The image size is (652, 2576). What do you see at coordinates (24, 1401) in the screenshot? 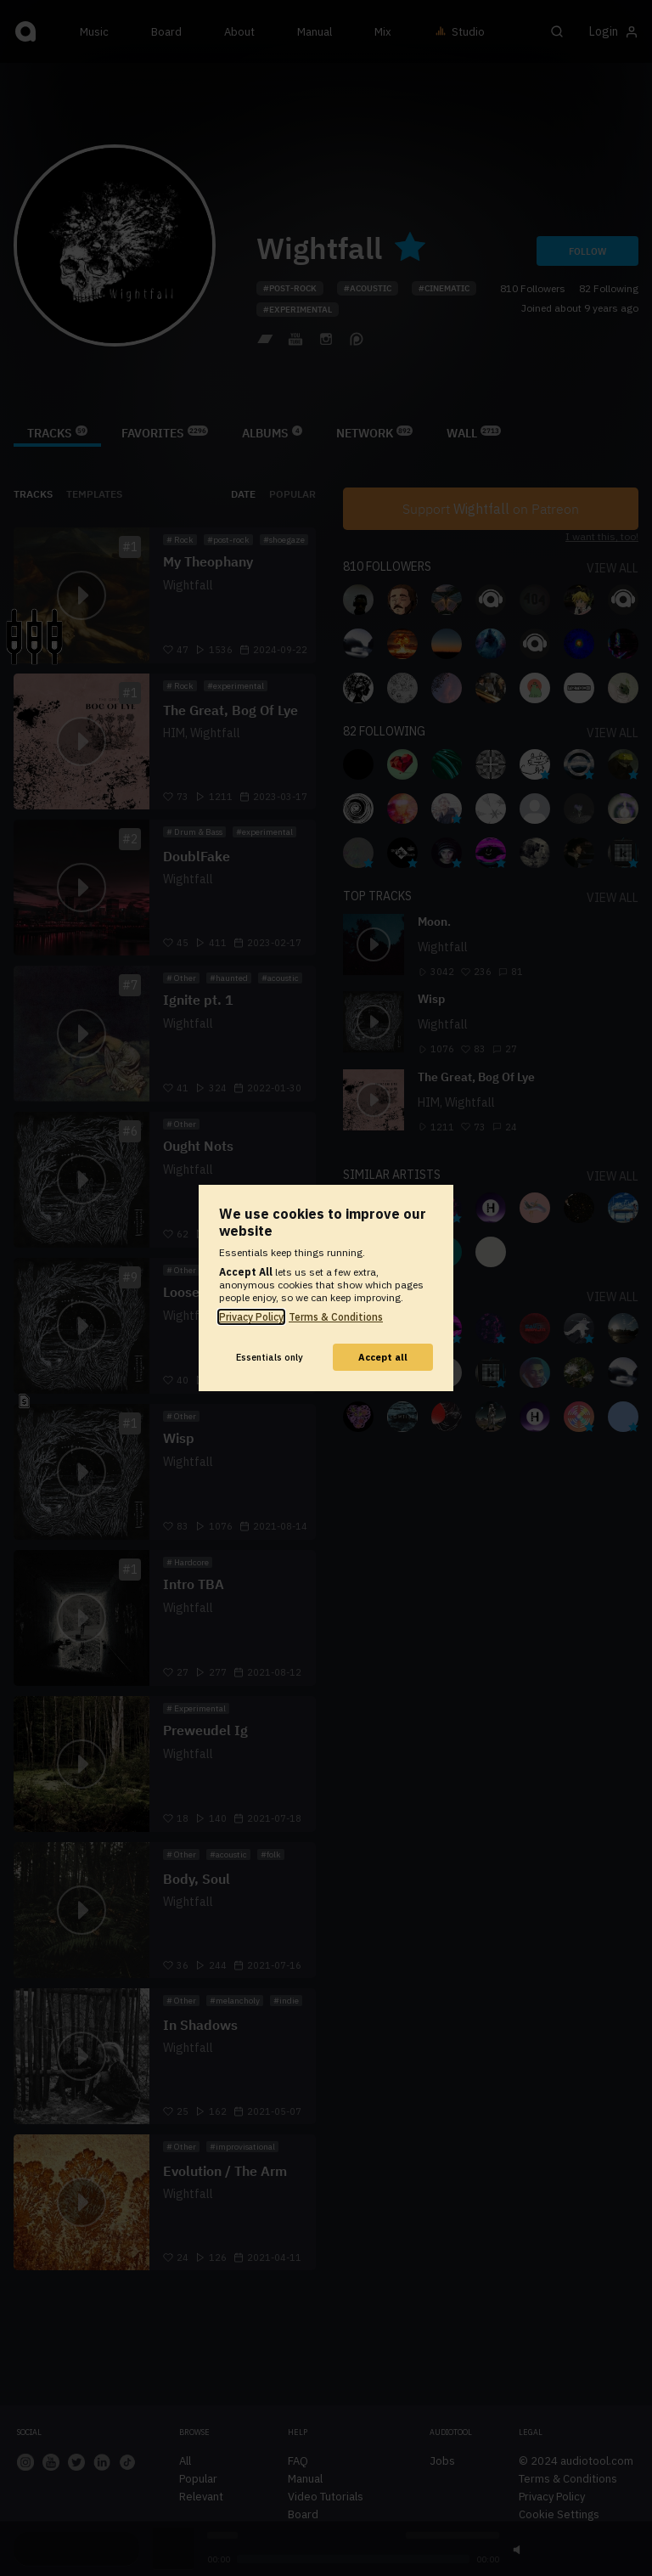
I see `view invoice or billing document` at bounding box center [24, 1401].